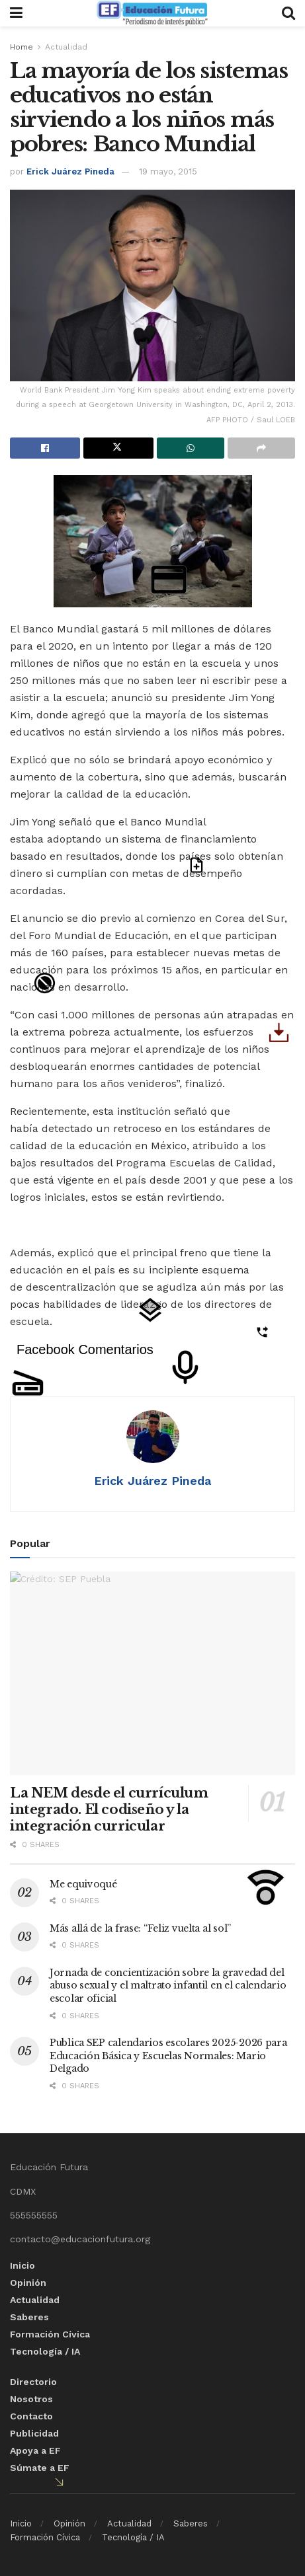 The width and height of the screenshot is (305, 2576). What do you see at coordinates (150, 1310) in the screenshot?
I see `toggle map layers or overlays` at bounding box center [150, 1310].